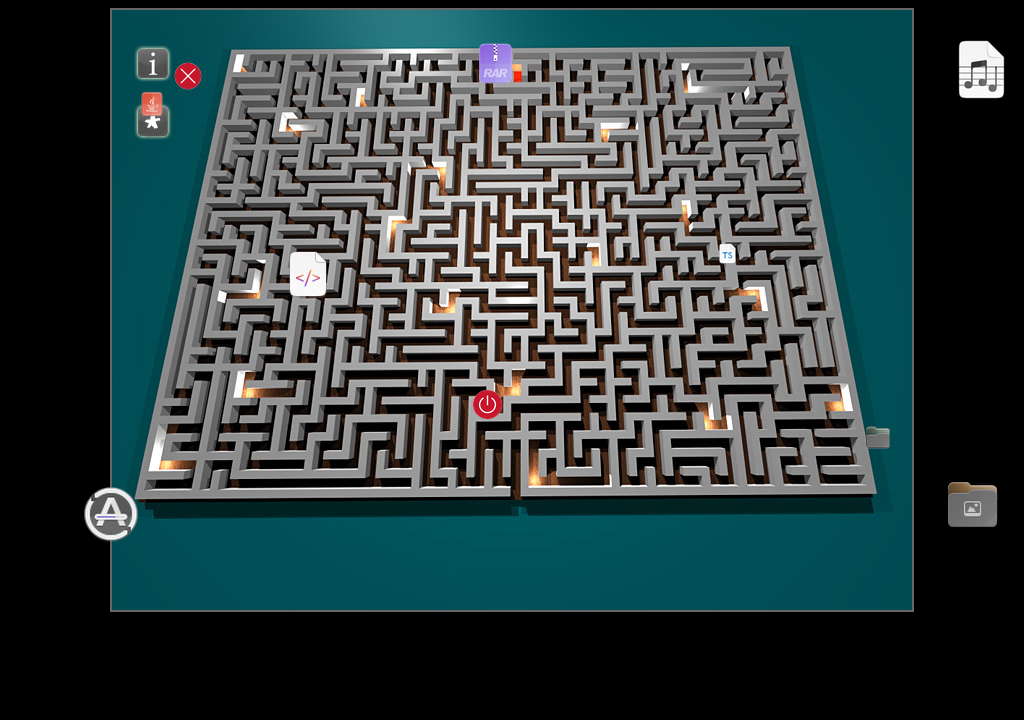 The width and height of the screenshot is (1024, 720). Describe the element at coordinates (152, 104) in the screenshot. I see `indicates a java source code file` at that location.